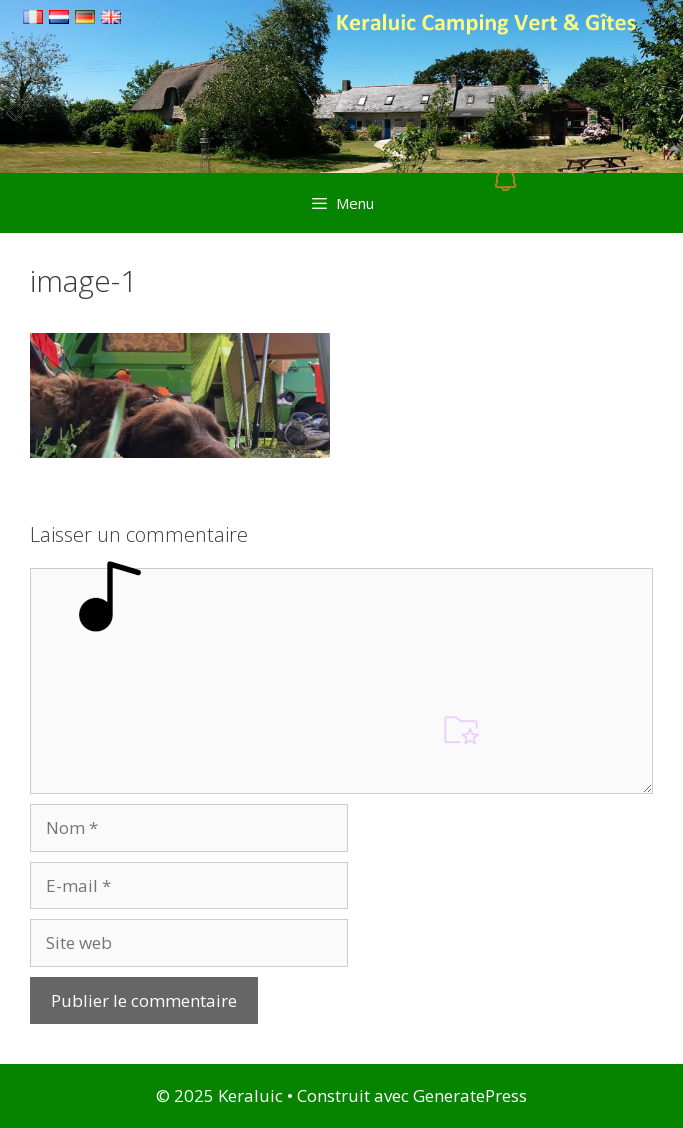 The width and height of the screenshot is (683, 1128). I want to click on browse beer or beverage options, so click(20, 107).